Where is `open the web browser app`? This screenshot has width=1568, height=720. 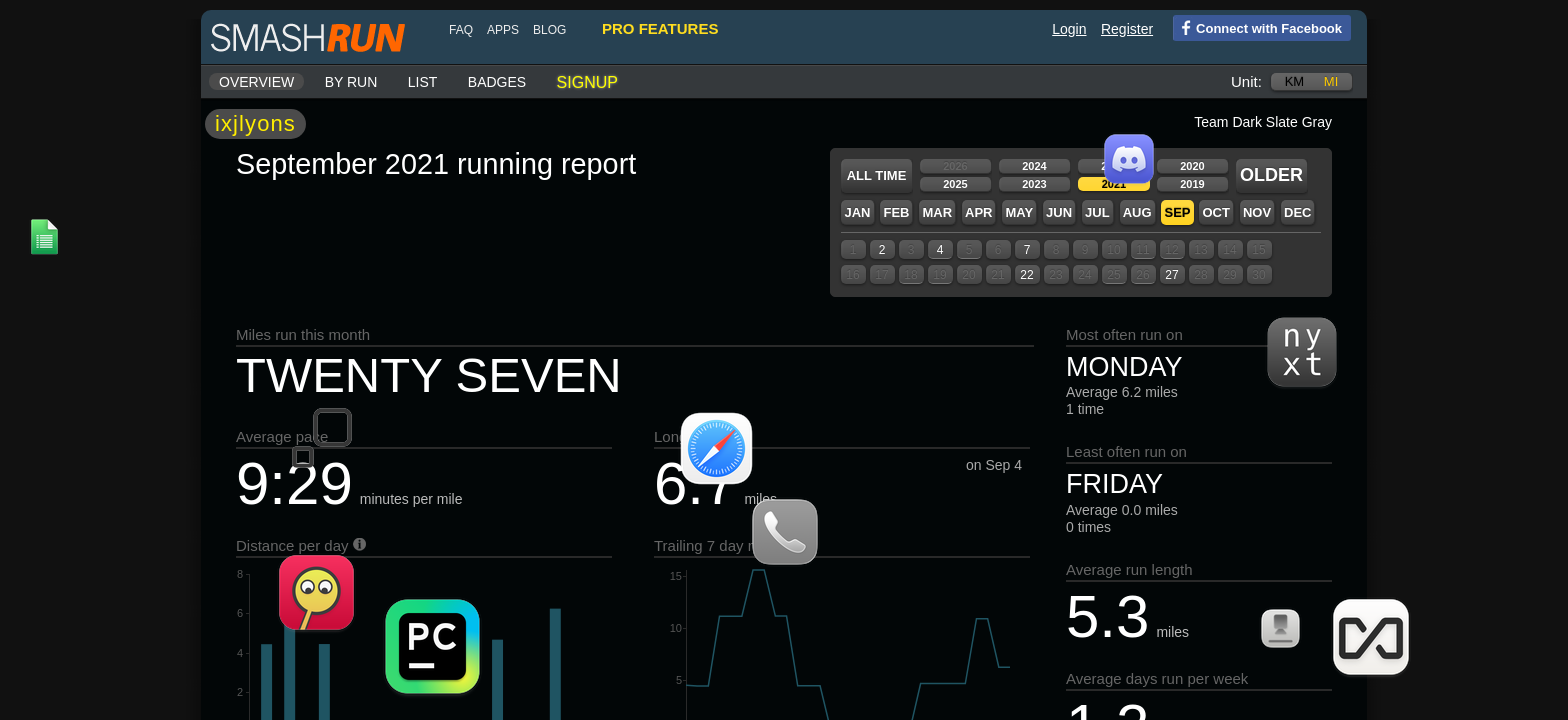
open the web browser app is located at coordinates (716, 448).